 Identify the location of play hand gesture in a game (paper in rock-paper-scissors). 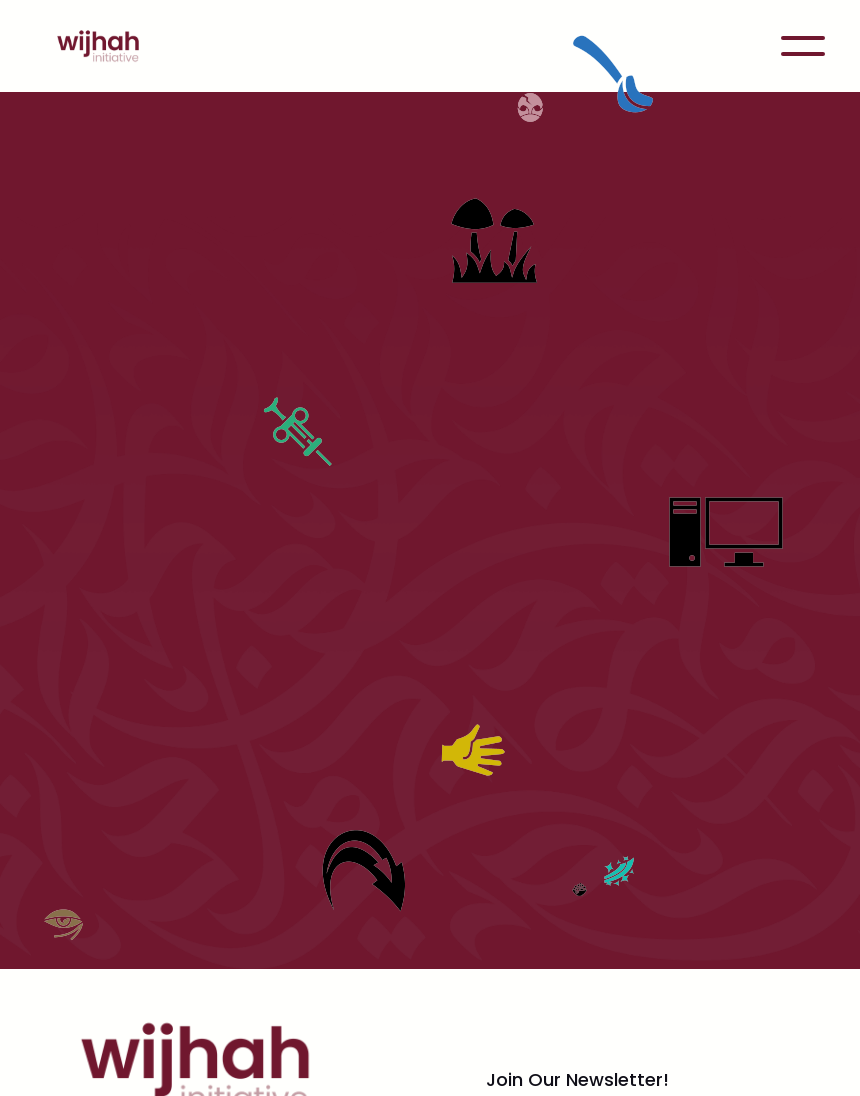
(473, 747).